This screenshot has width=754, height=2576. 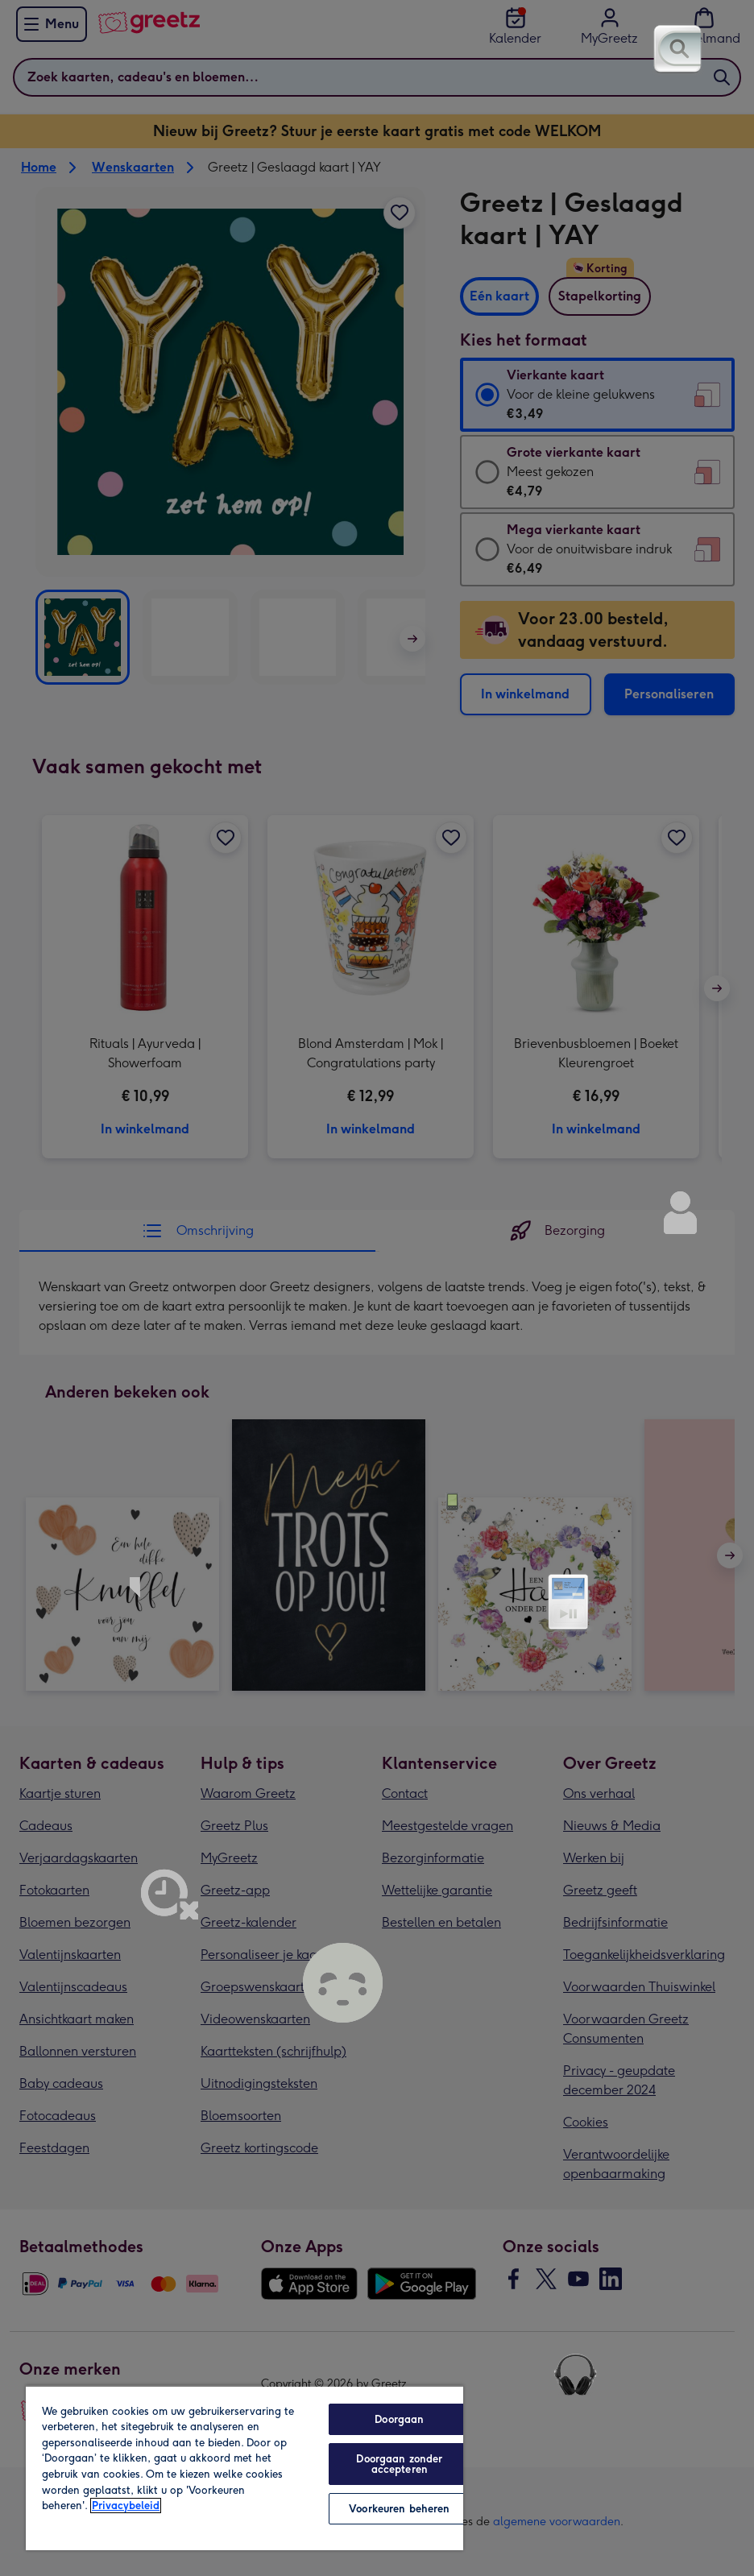 What do you see at coordinates (342, 1982) in the screenshot?
I see `indicates embarrassment or awkwardness in a reaction` at bounding box center [342, 1982].